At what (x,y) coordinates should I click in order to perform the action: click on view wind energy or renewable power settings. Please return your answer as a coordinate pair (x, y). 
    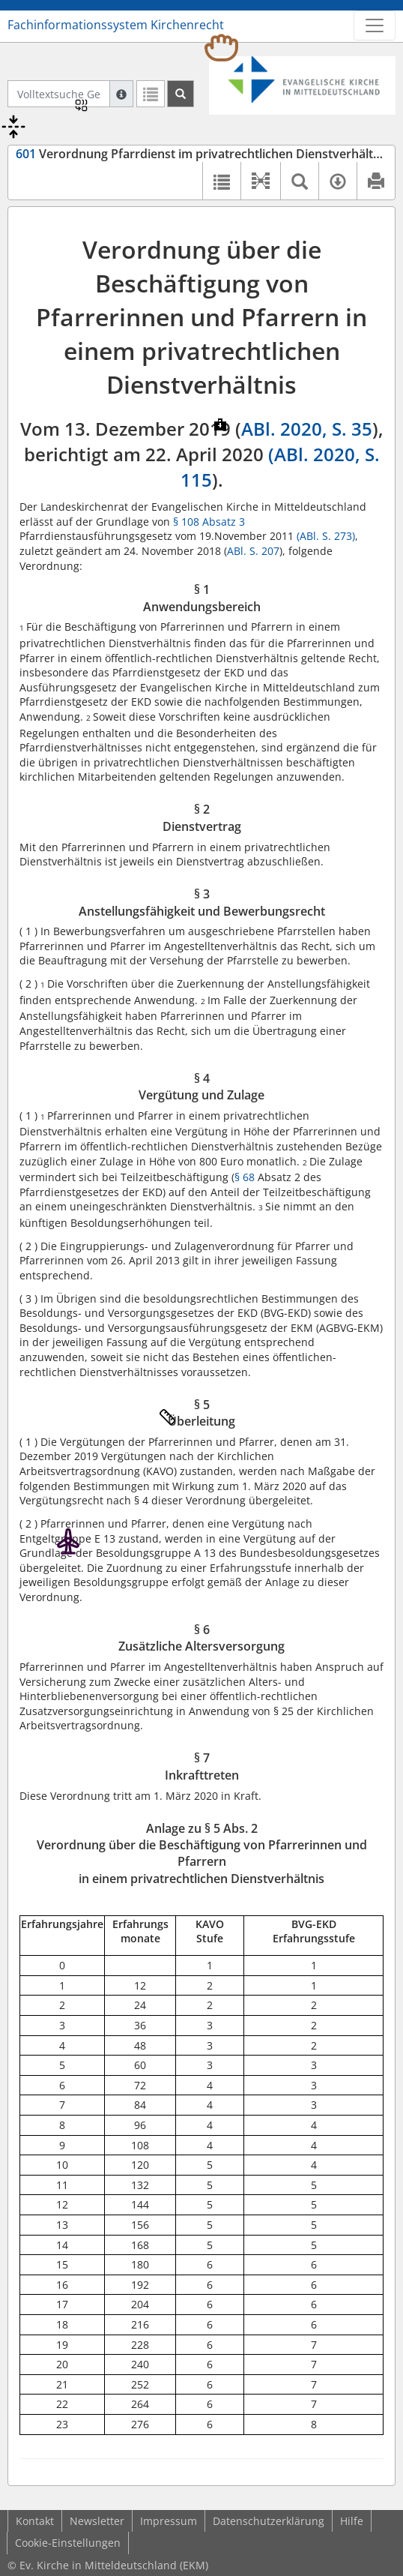
    Looking at the image, I should click on (68, 1542).